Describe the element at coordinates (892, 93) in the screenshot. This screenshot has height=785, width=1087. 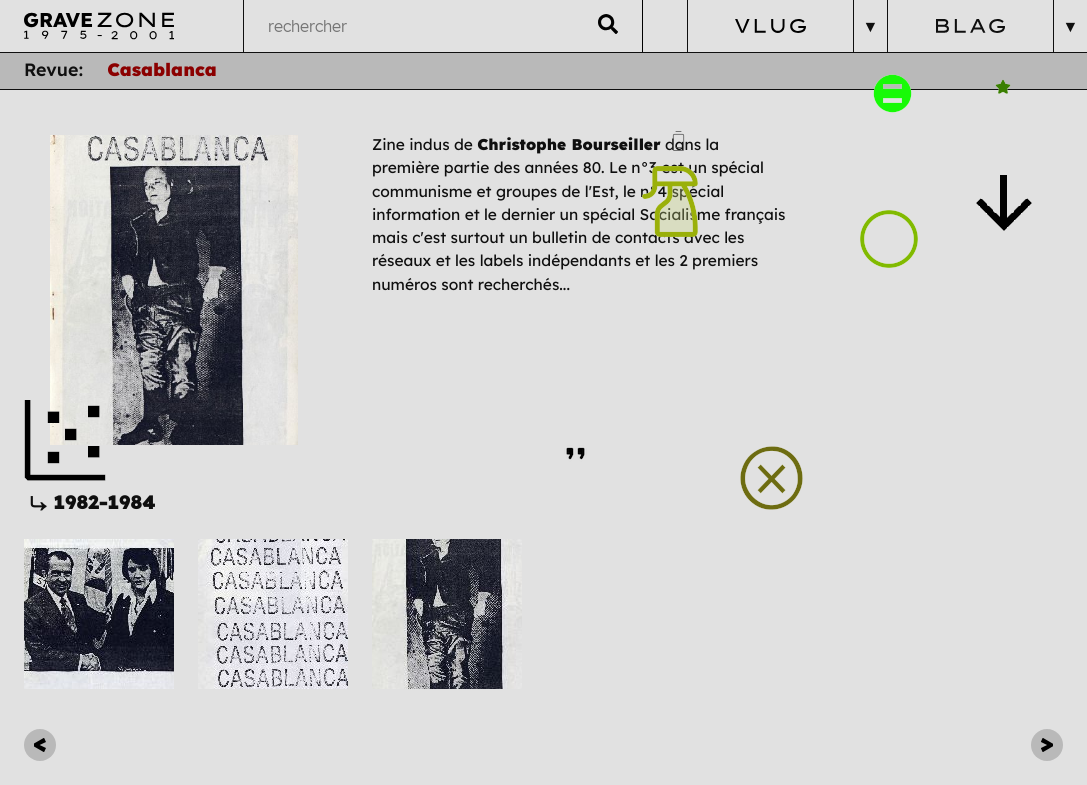
I see `set a conditional breakpoint in the debugger` at that location.